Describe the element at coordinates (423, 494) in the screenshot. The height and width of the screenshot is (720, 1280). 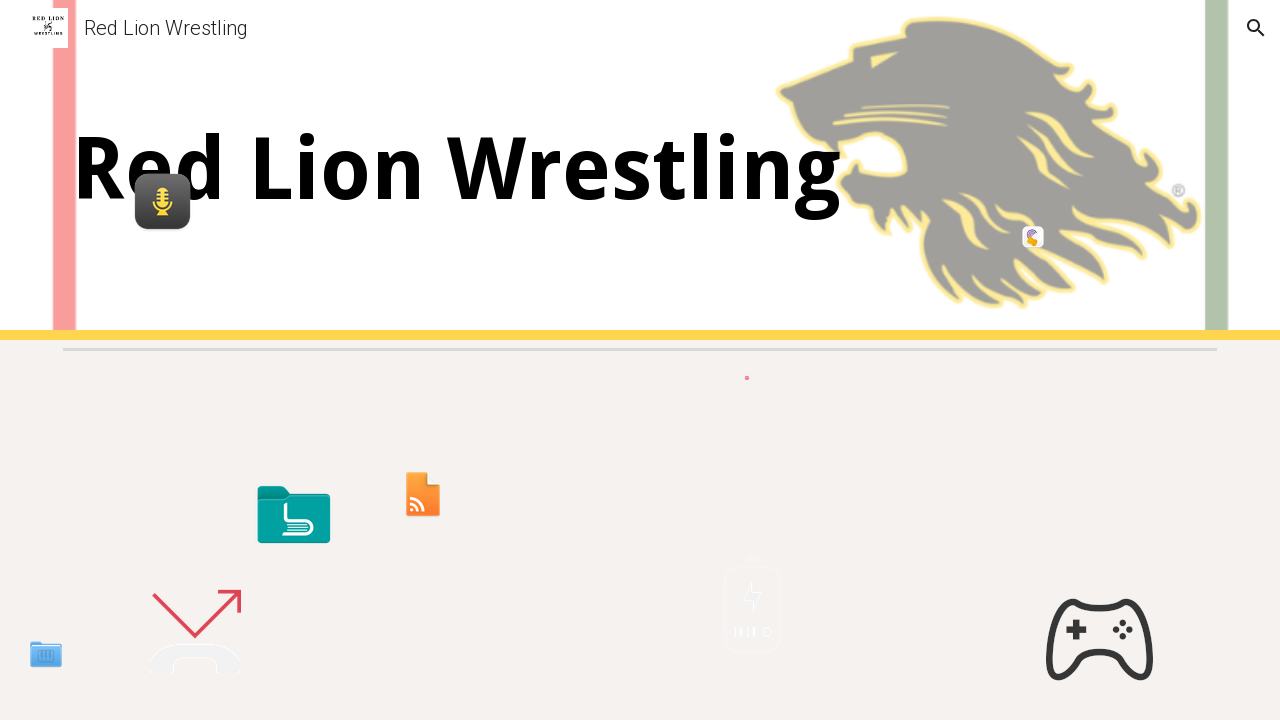
I see `an RSS or XML feed file` at that location.